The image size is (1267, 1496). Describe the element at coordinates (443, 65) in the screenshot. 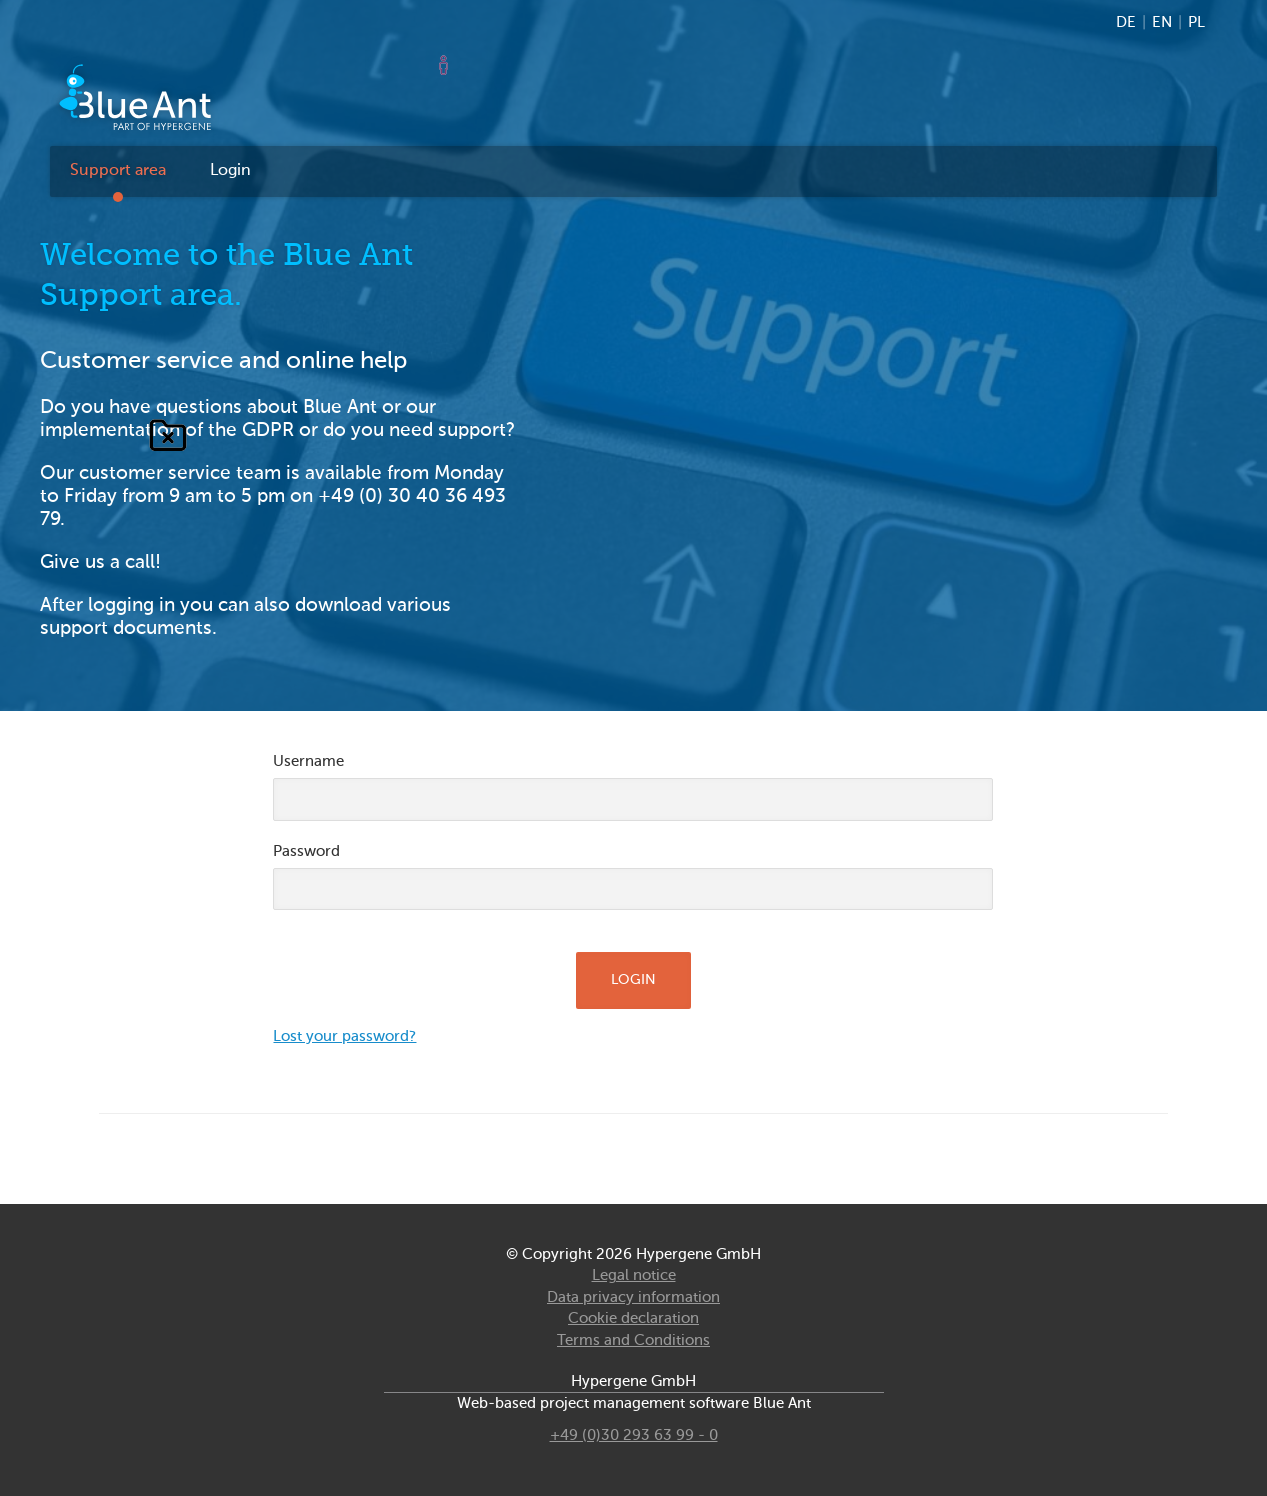

I see `view your profile` at that location.